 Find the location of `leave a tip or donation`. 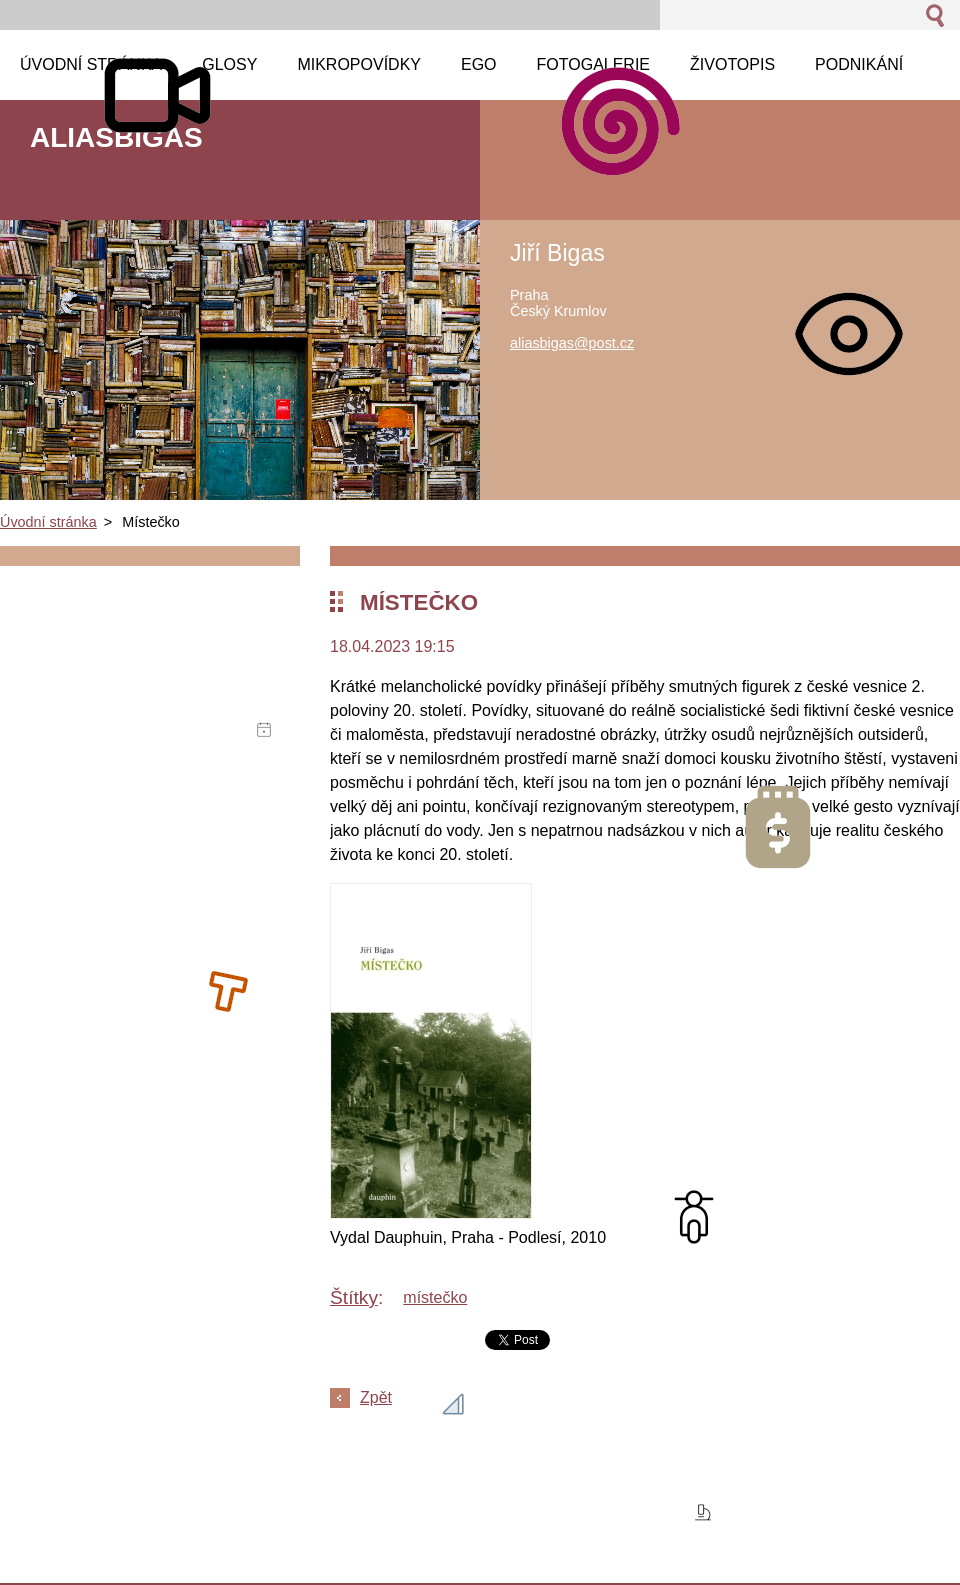

leave a tip or donation is located at coordinates (778, 827).